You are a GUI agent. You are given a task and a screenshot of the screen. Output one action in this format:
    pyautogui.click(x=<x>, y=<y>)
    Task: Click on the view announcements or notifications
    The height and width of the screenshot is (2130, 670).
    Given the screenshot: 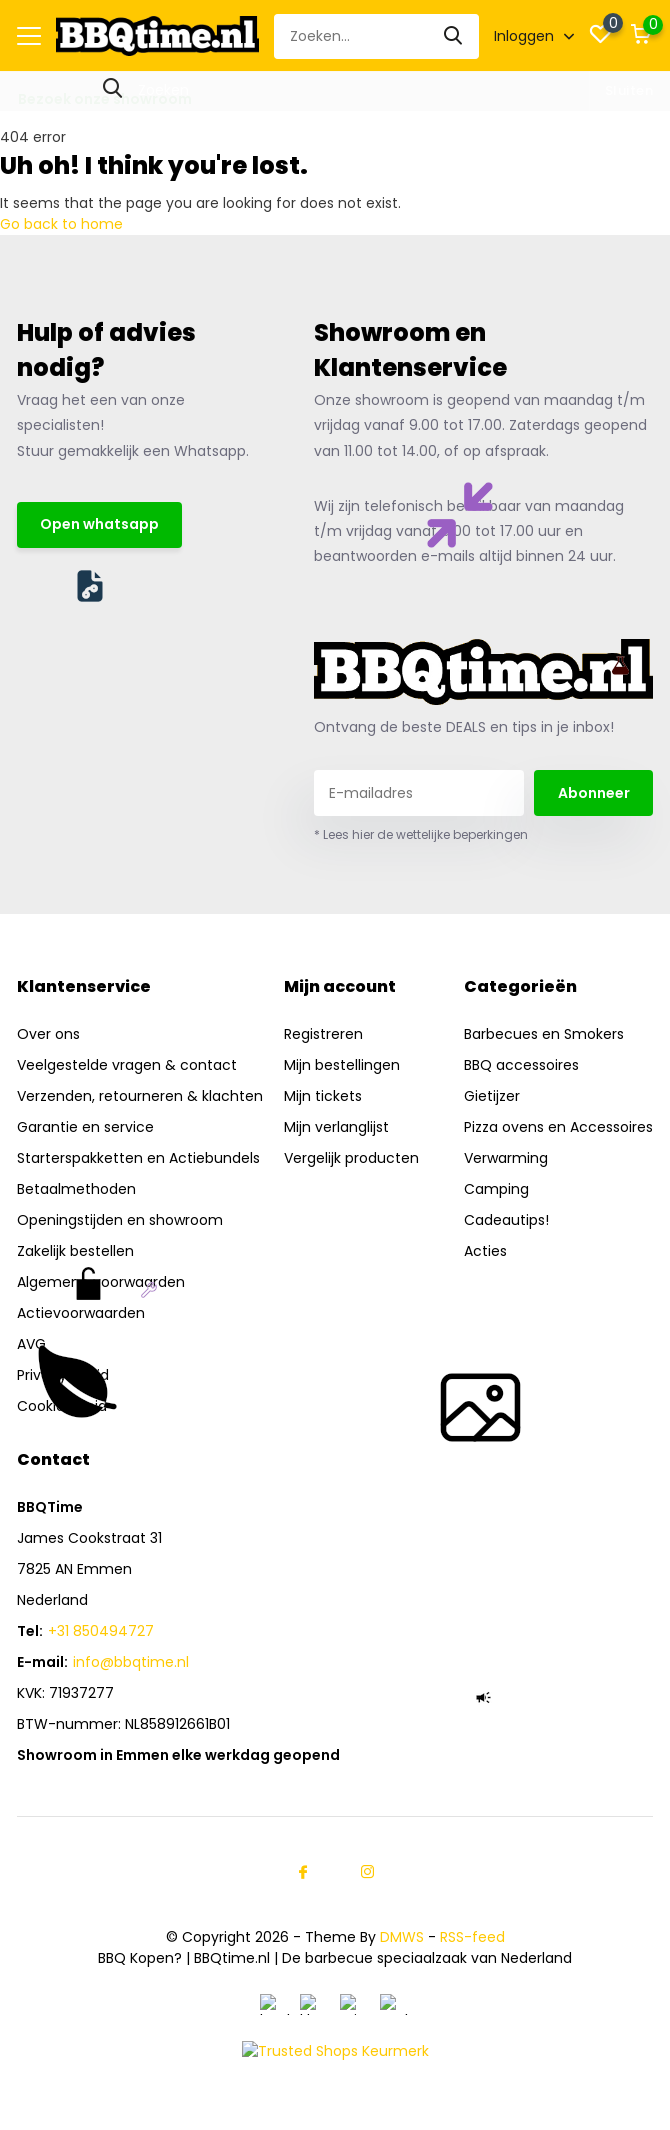 What is the action you would take?
    pyautogui.click(x=483, y=1697)
    